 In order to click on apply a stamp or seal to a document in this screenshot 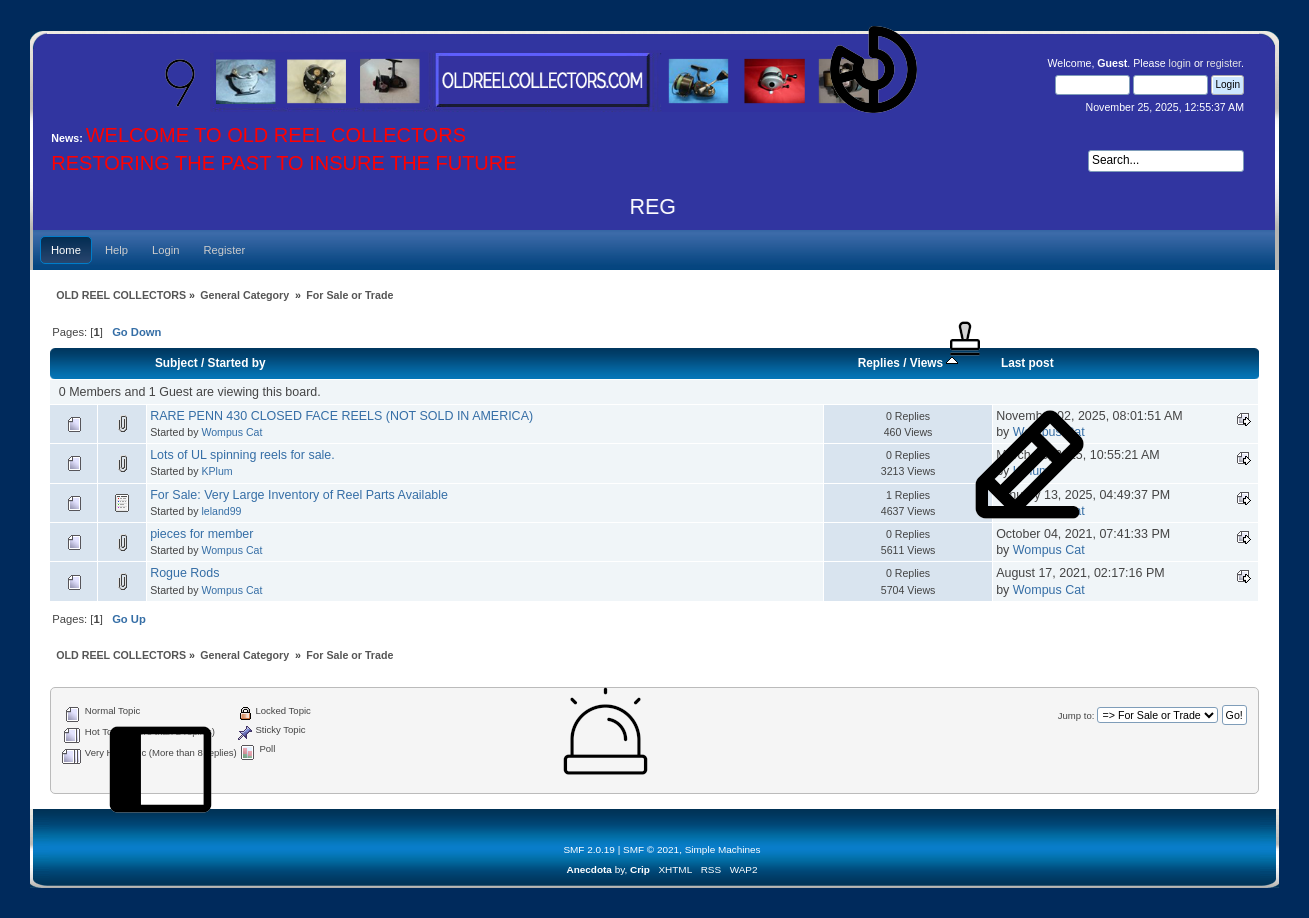, I will do `click(965, 339)`.